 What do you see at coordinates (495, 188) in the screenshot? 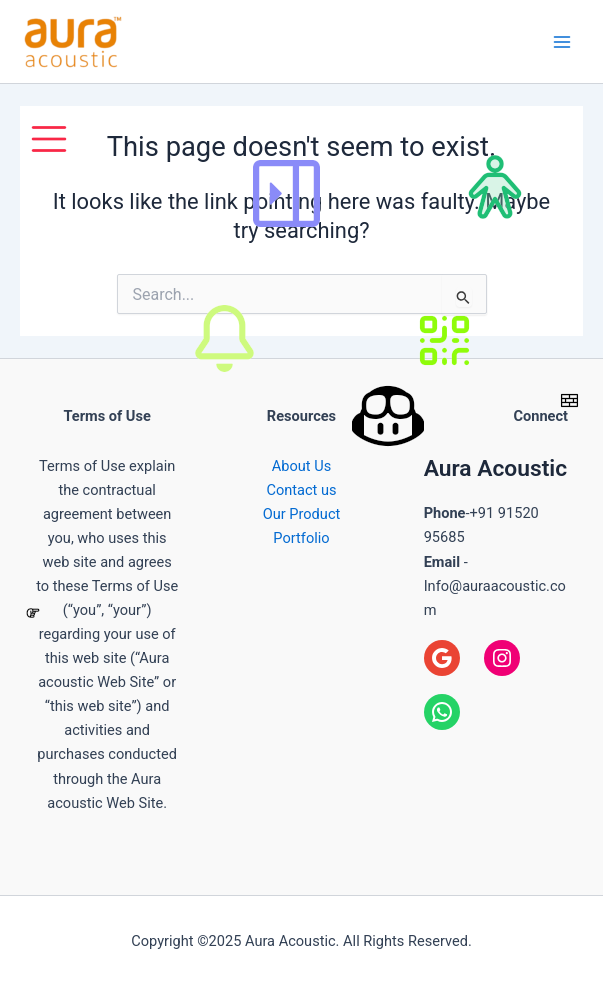
I see `access your profile or account` at bounding box center [495, 188].